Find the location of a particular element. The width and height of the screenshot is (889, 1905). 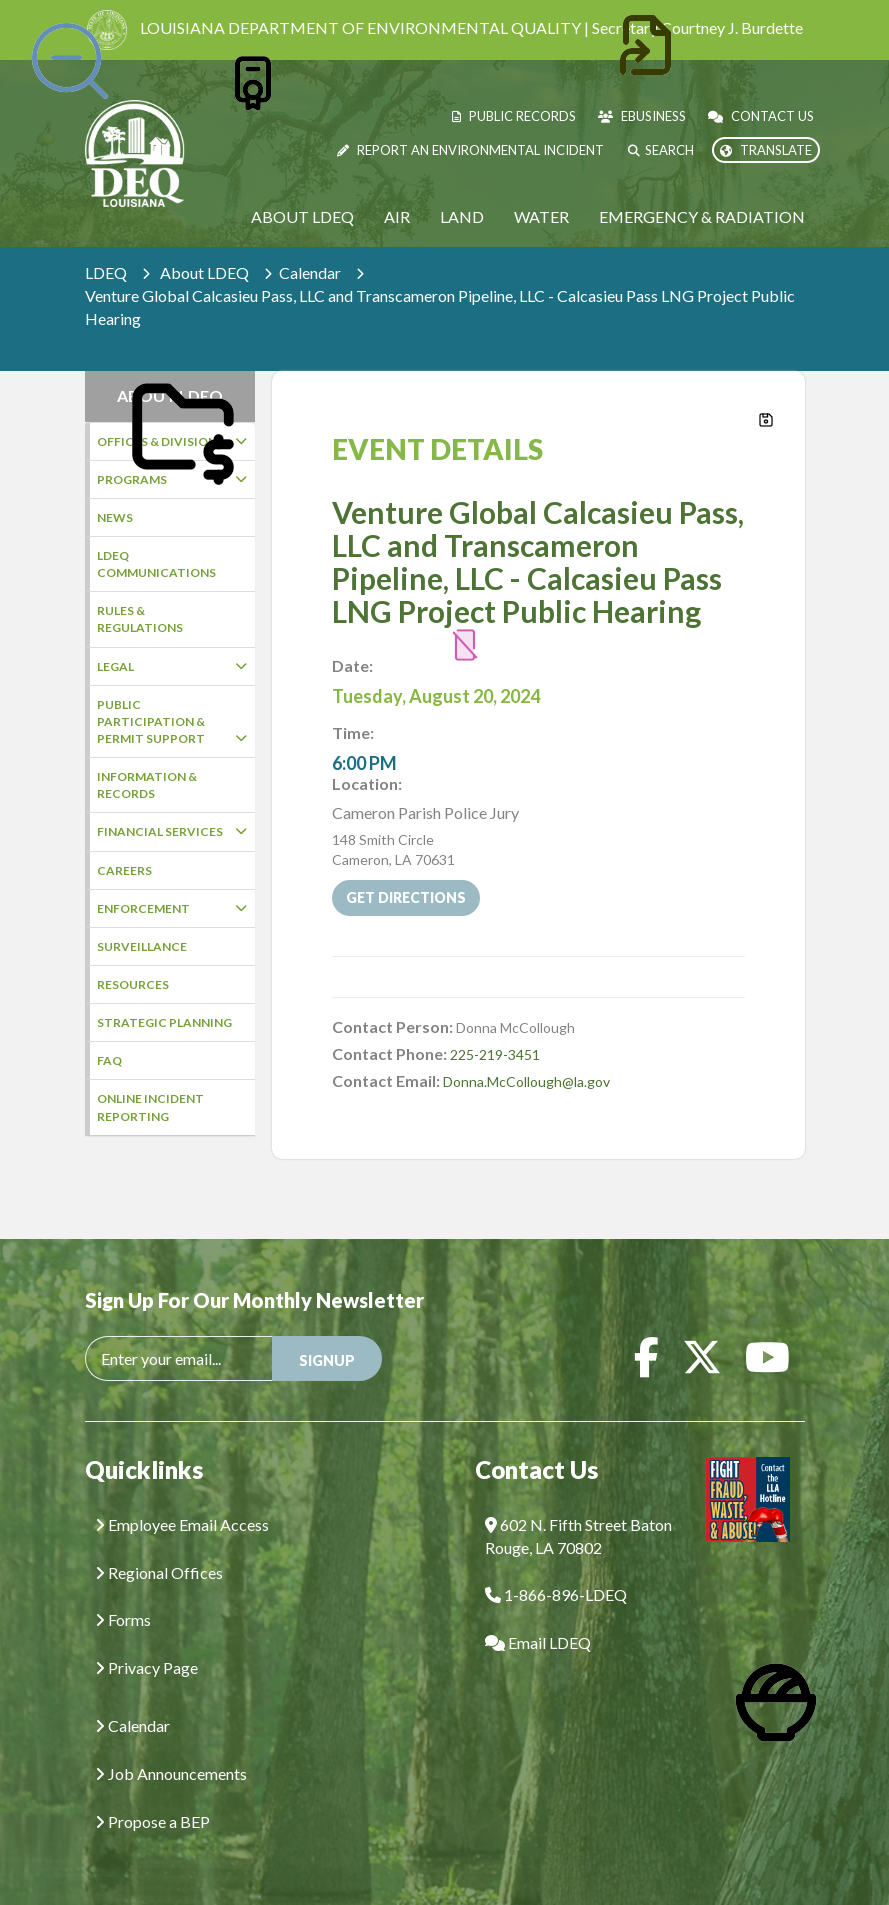

zoom out to see more content is located at coordinates (71, 62).